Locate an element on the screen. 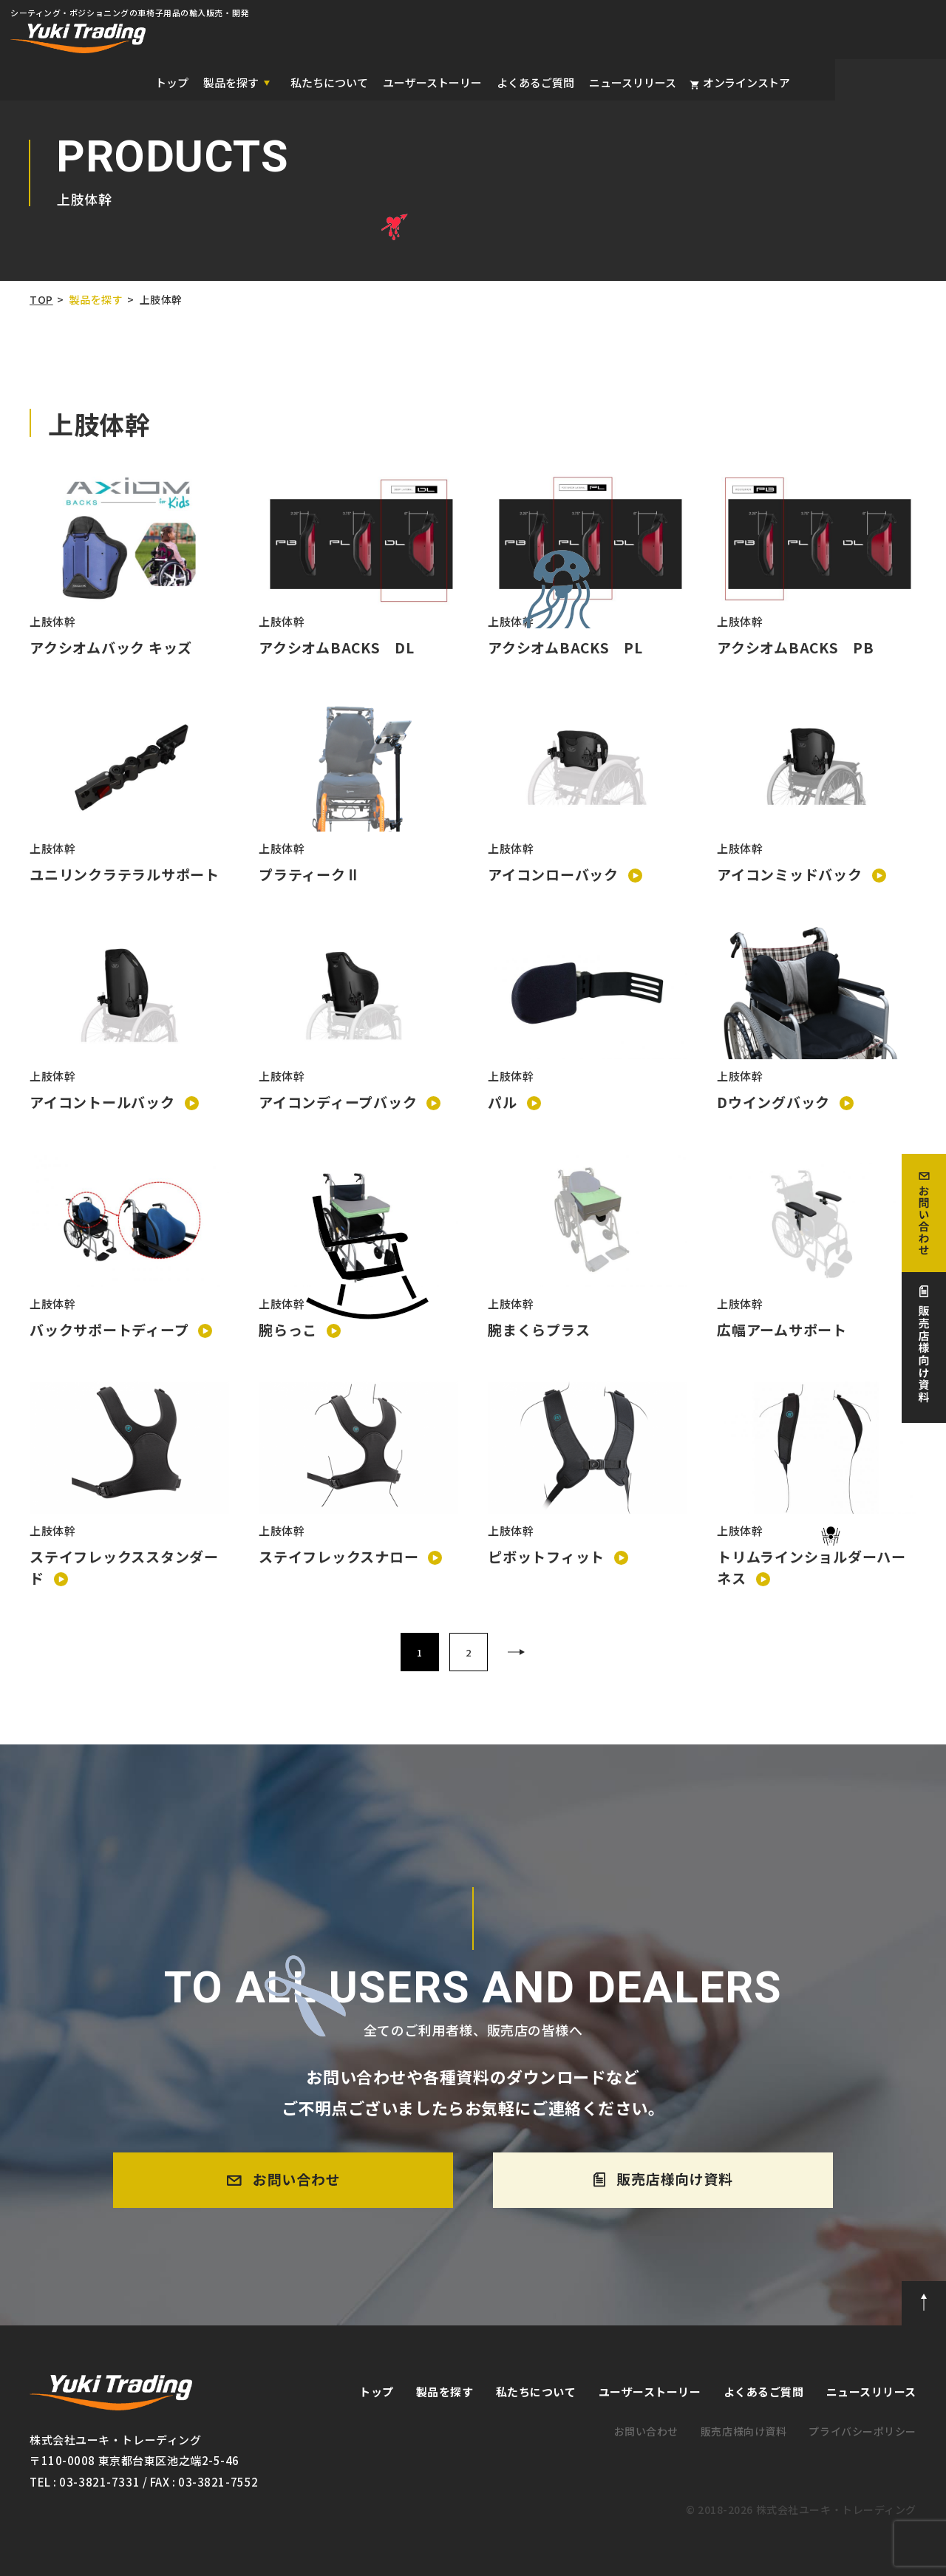  indicates heartbreak or emotional damage status is located at coordinates (395, 227).